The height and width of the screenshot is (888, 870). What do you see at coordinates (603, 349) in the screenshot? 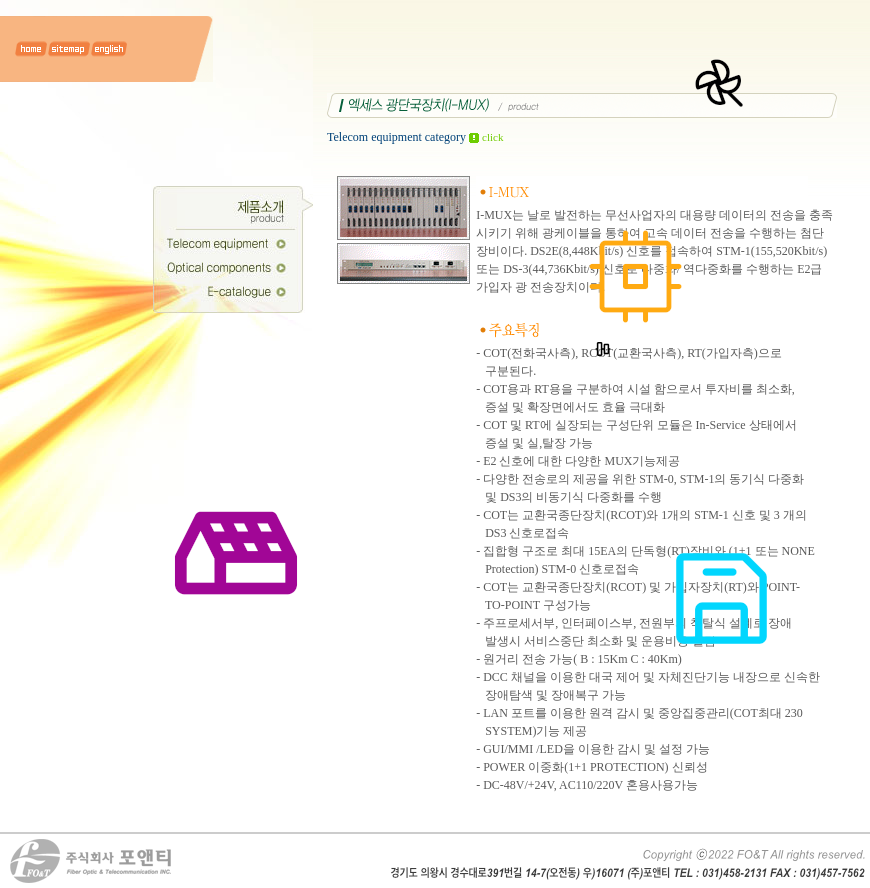
I see `align objects to vertical center` at bounding box center [603, 349].